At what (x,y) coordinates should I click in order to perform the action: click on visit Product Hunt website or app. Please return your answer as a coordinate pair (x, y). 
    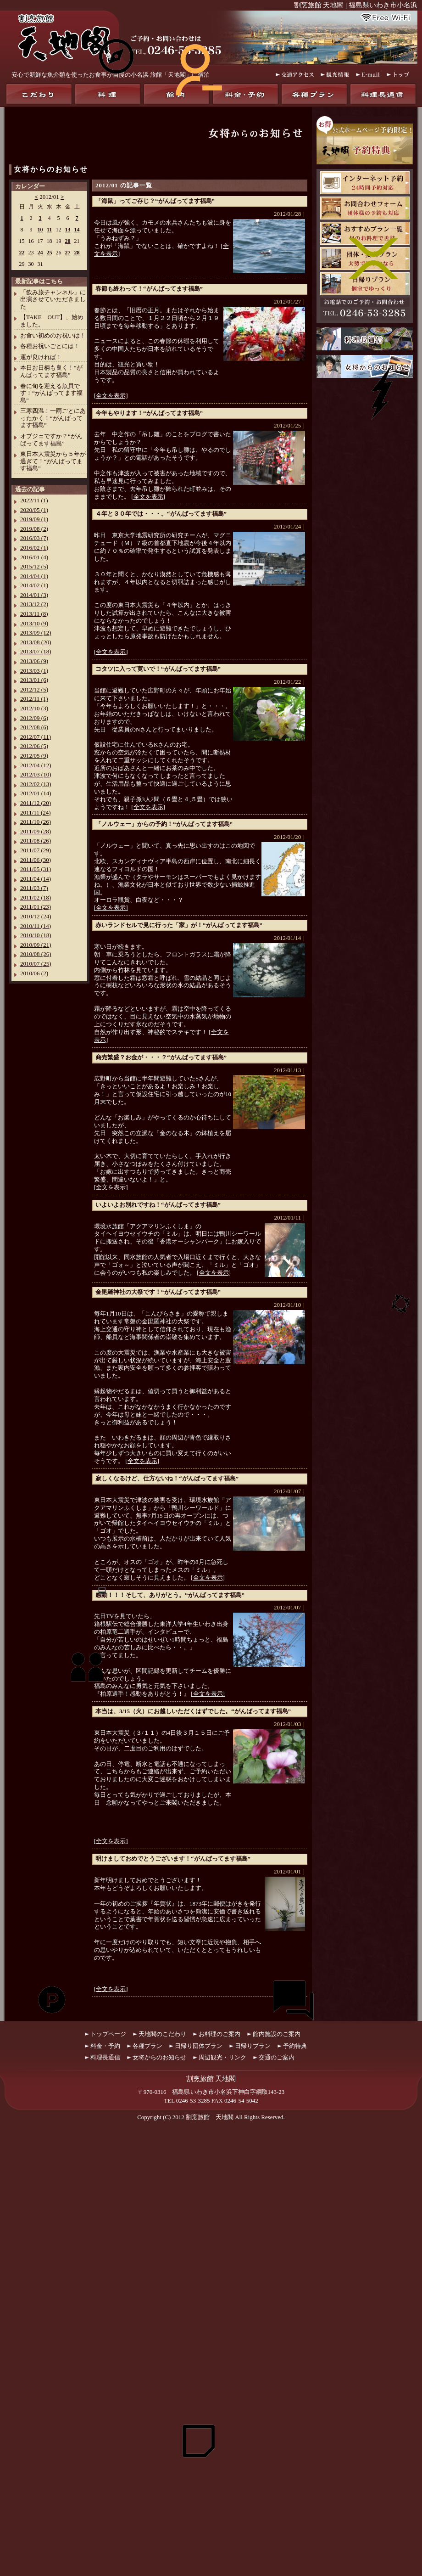
    Looking at the image, I should click on (52, 2000).